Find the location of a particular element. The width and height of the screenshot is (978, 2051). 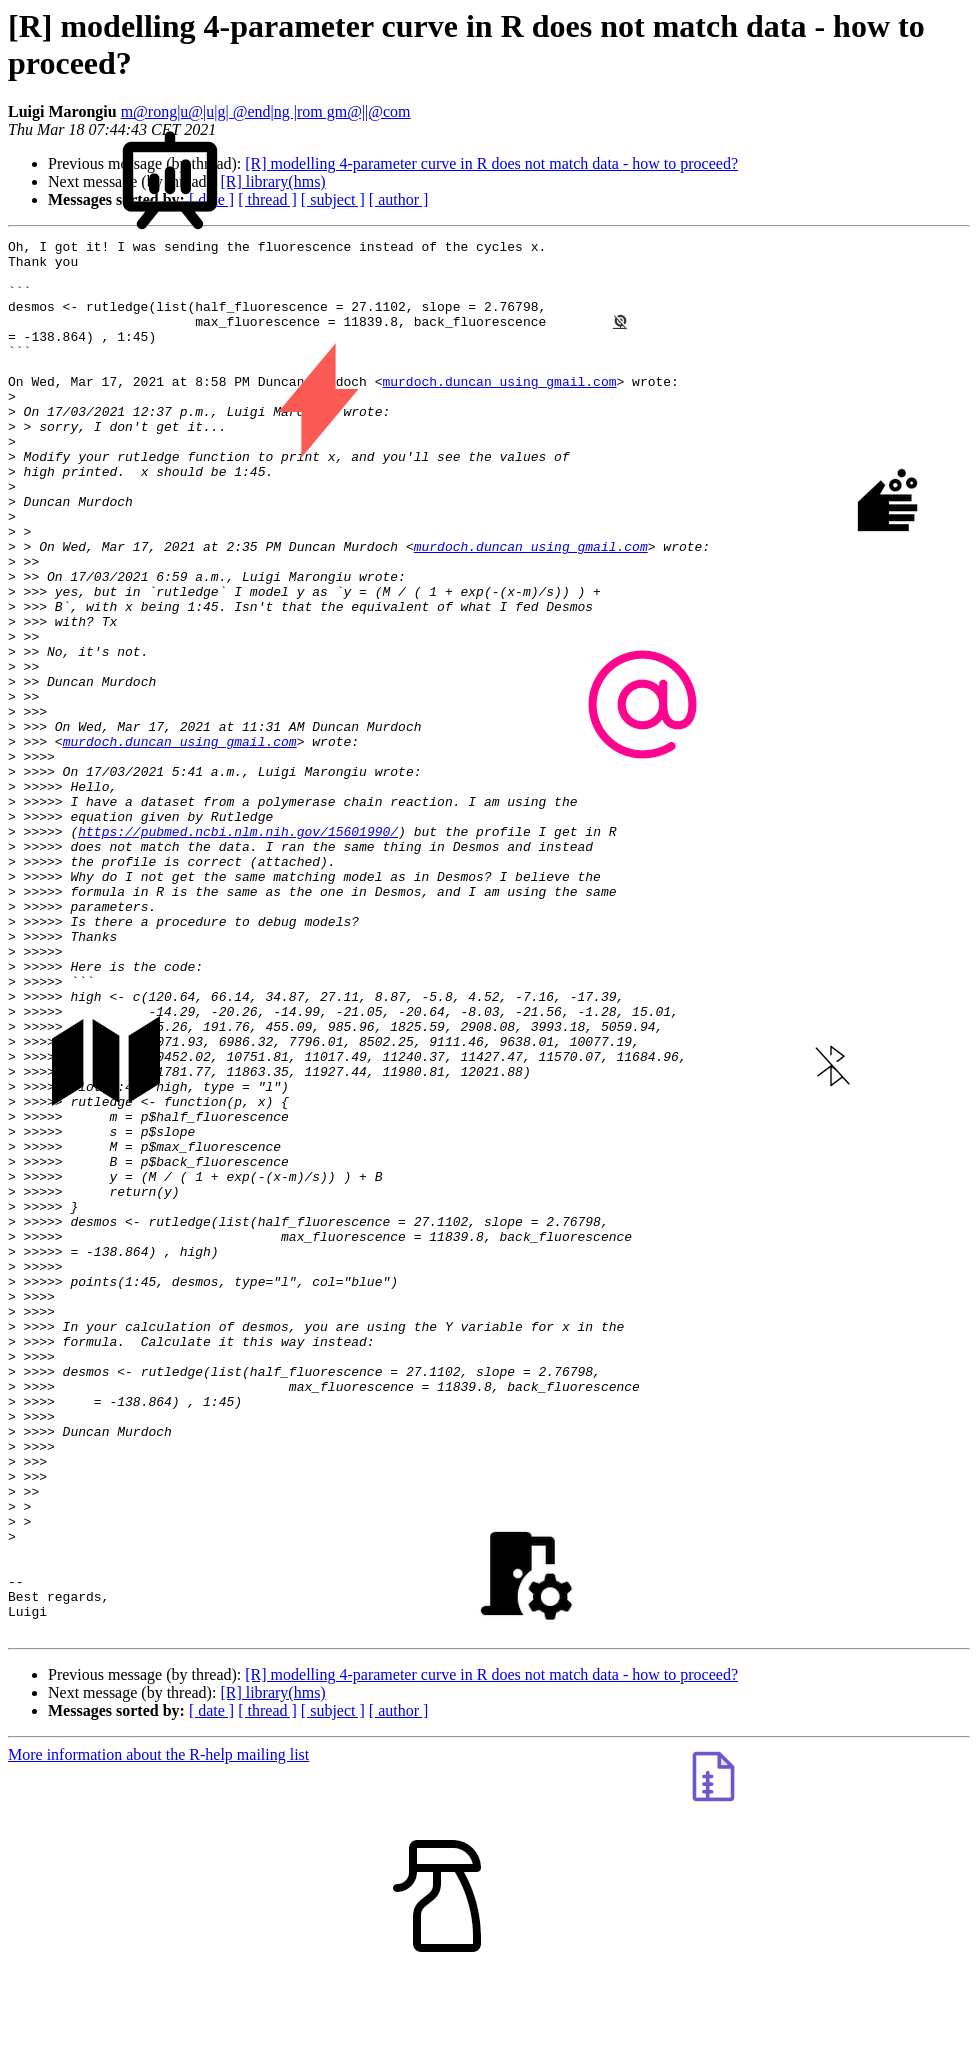

indicates handwashing or hygiene facilities nearby is located at coordinates (889, 500).